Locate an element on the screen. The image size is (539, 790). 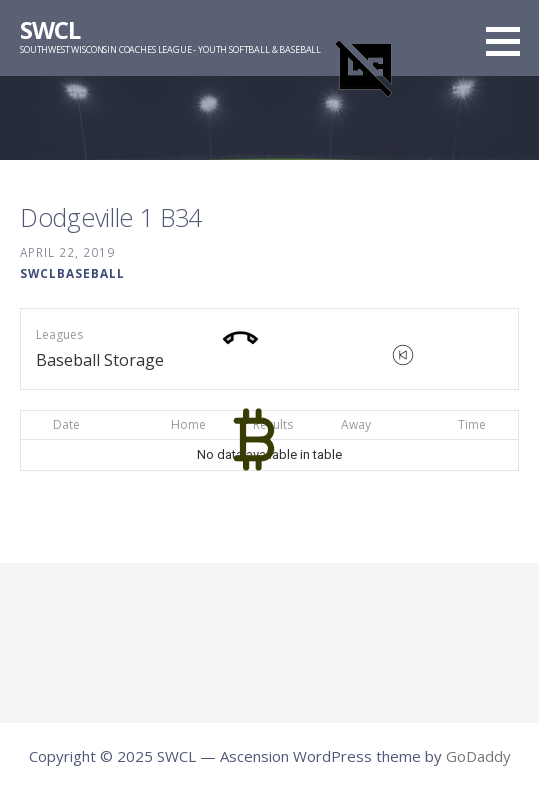
view bitcoin balance or wallet is located at coordinates (255, 439).